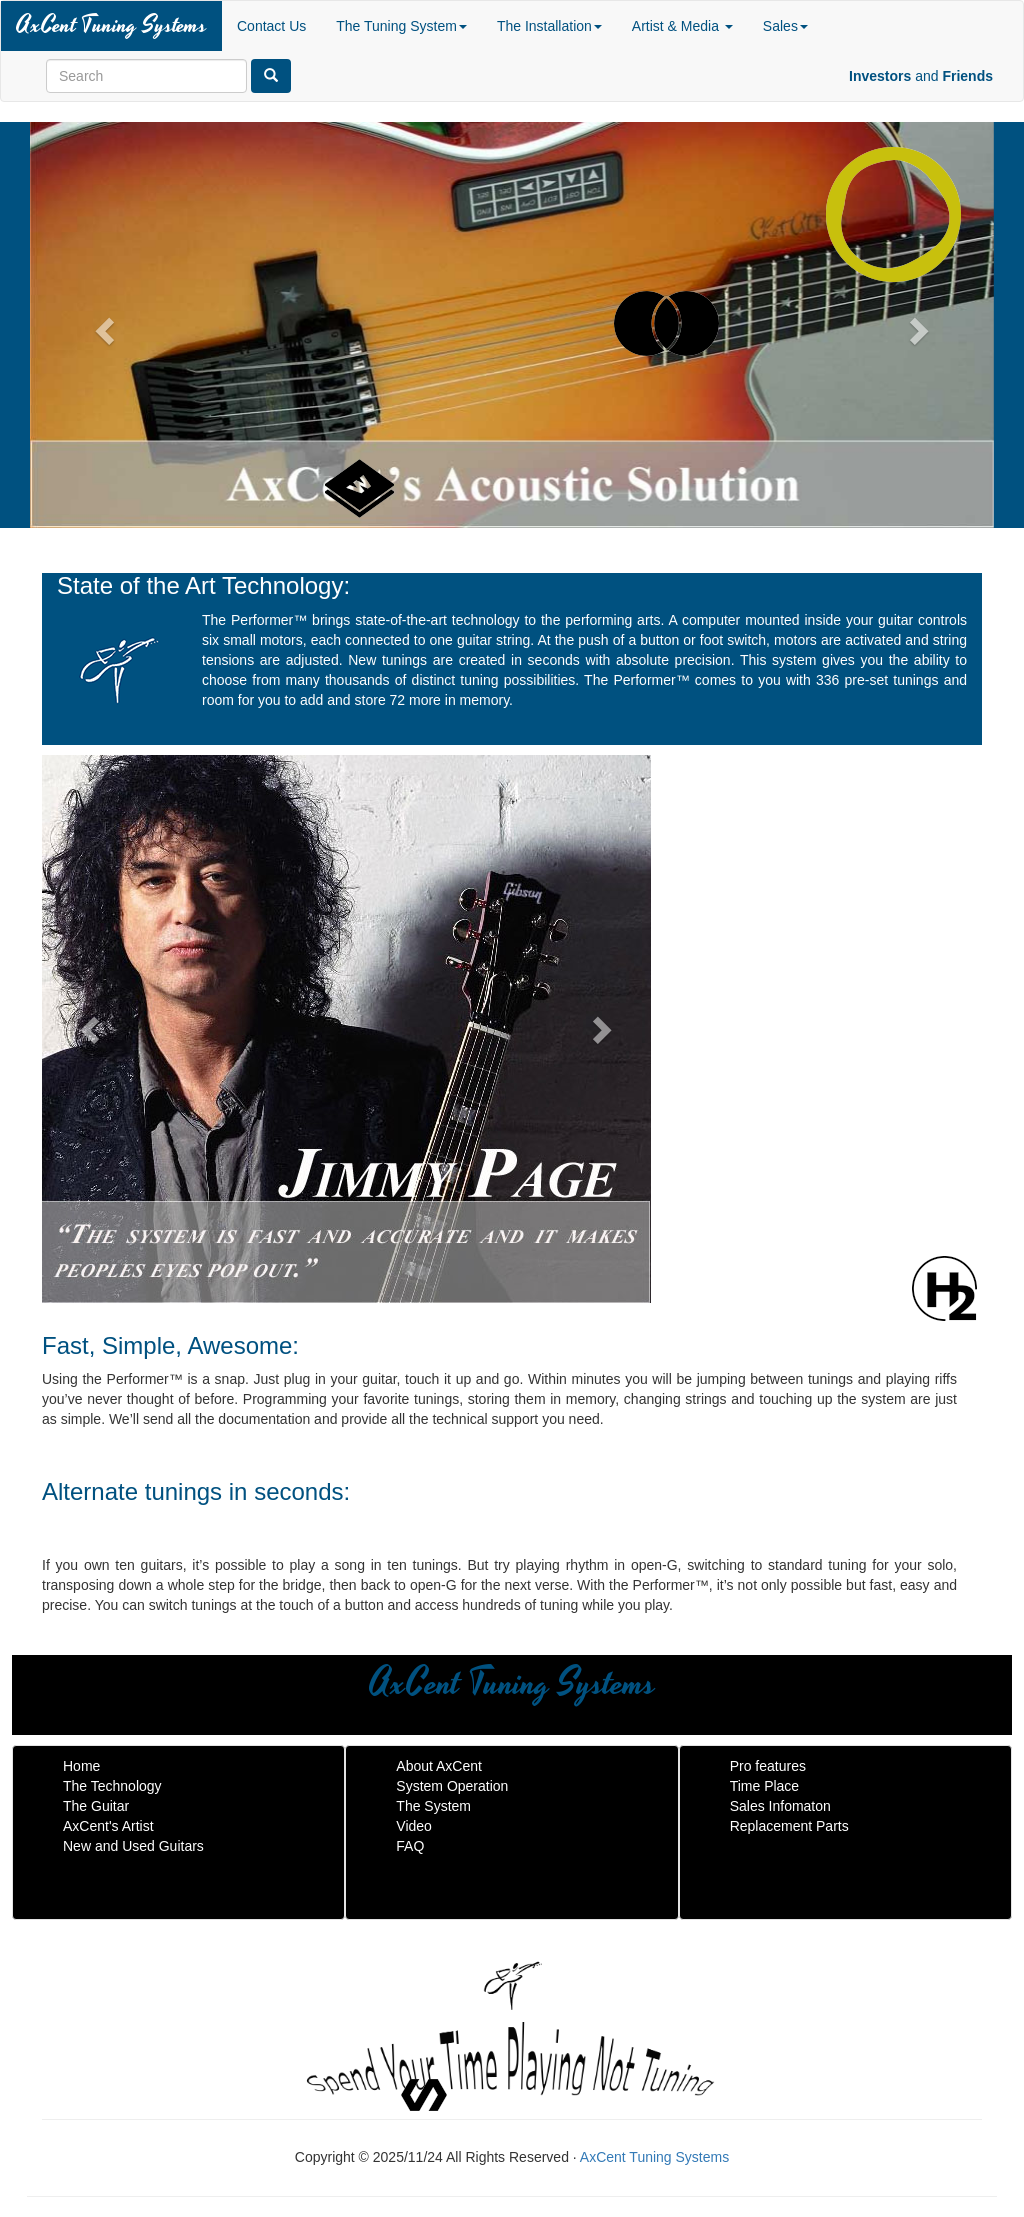 The height and width of the screenshot is (2217, 1024). I want to click on pay with mastercard, so click(666, 323).